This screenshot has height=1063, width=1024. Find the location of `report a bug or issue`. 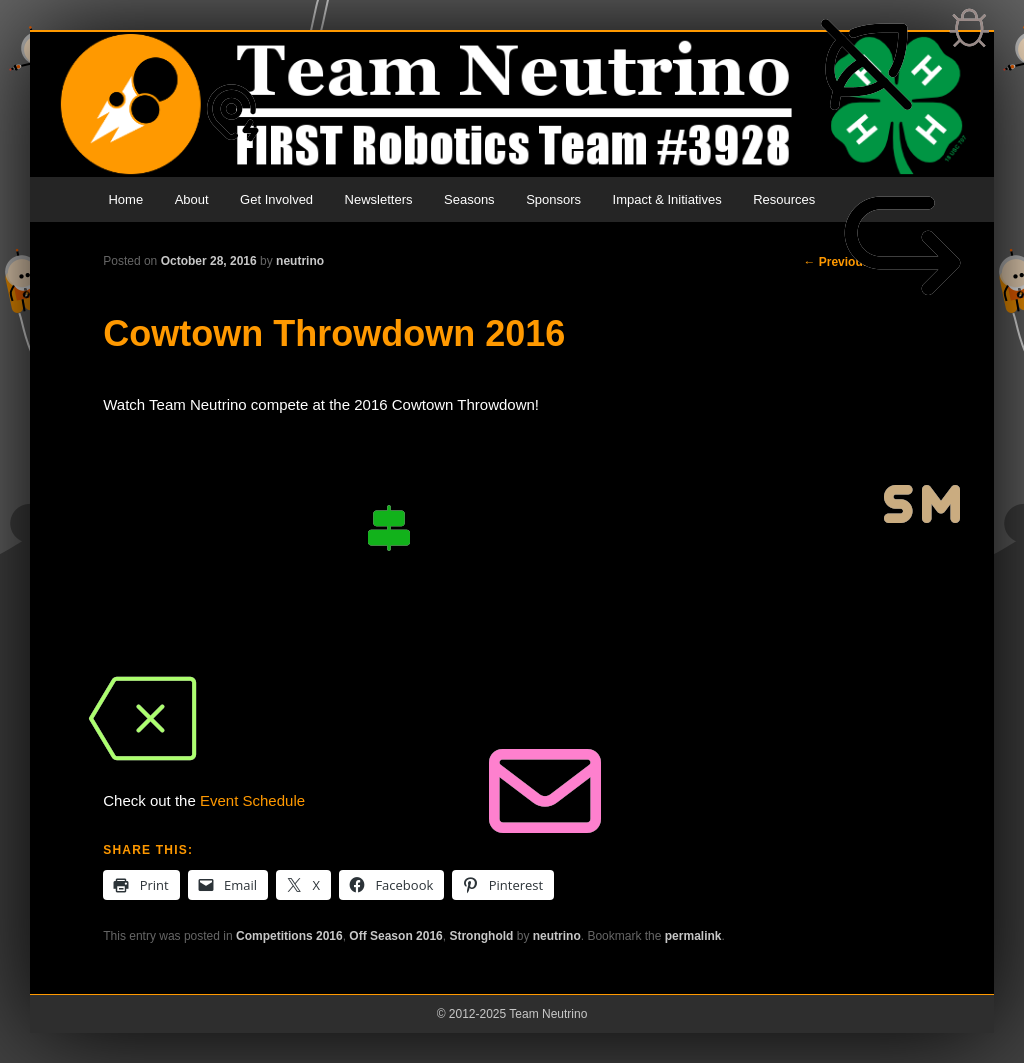

report a bug or issue is located at coordinates (969, 28).